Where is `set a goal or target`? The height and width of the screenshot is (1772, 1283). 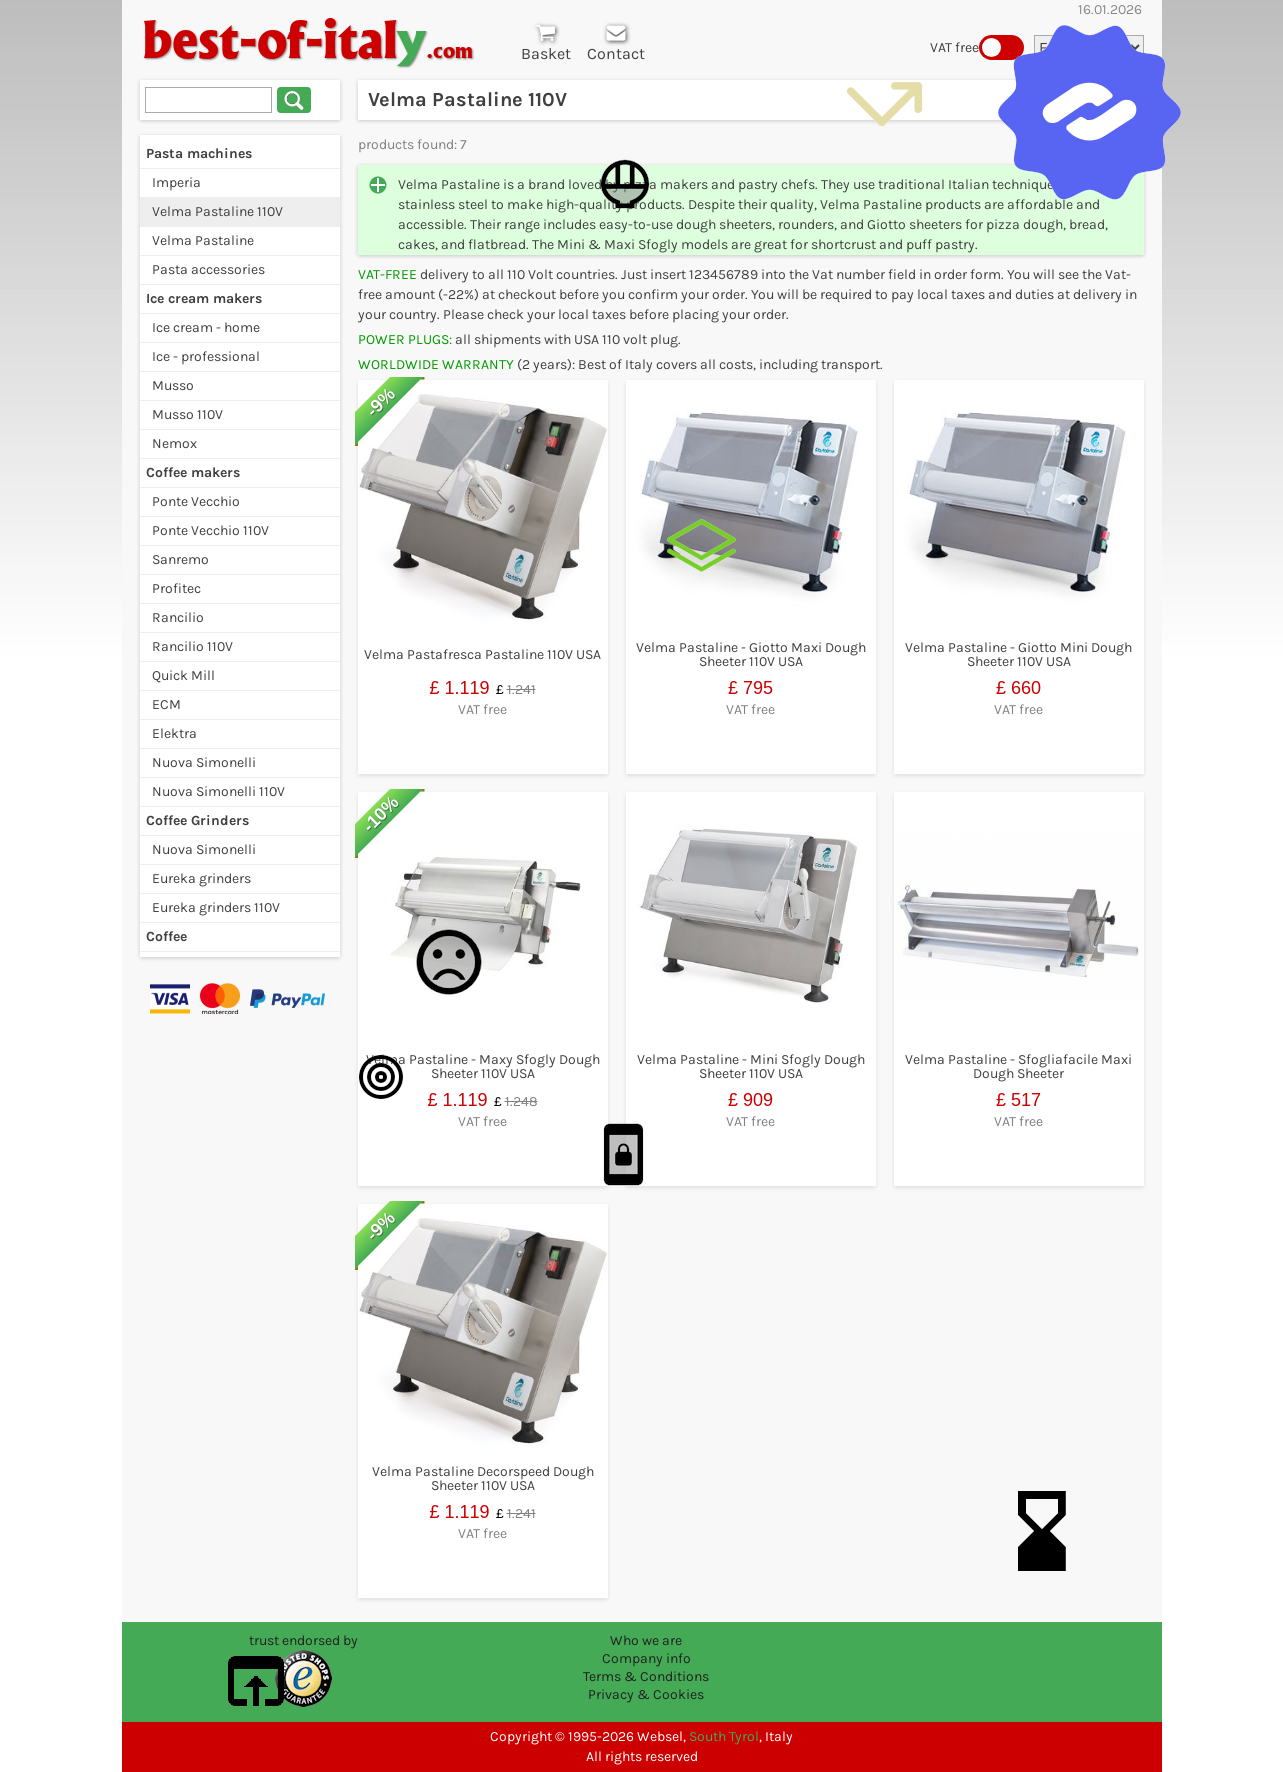 set a goal or target is located at coordinates (381, 1077).